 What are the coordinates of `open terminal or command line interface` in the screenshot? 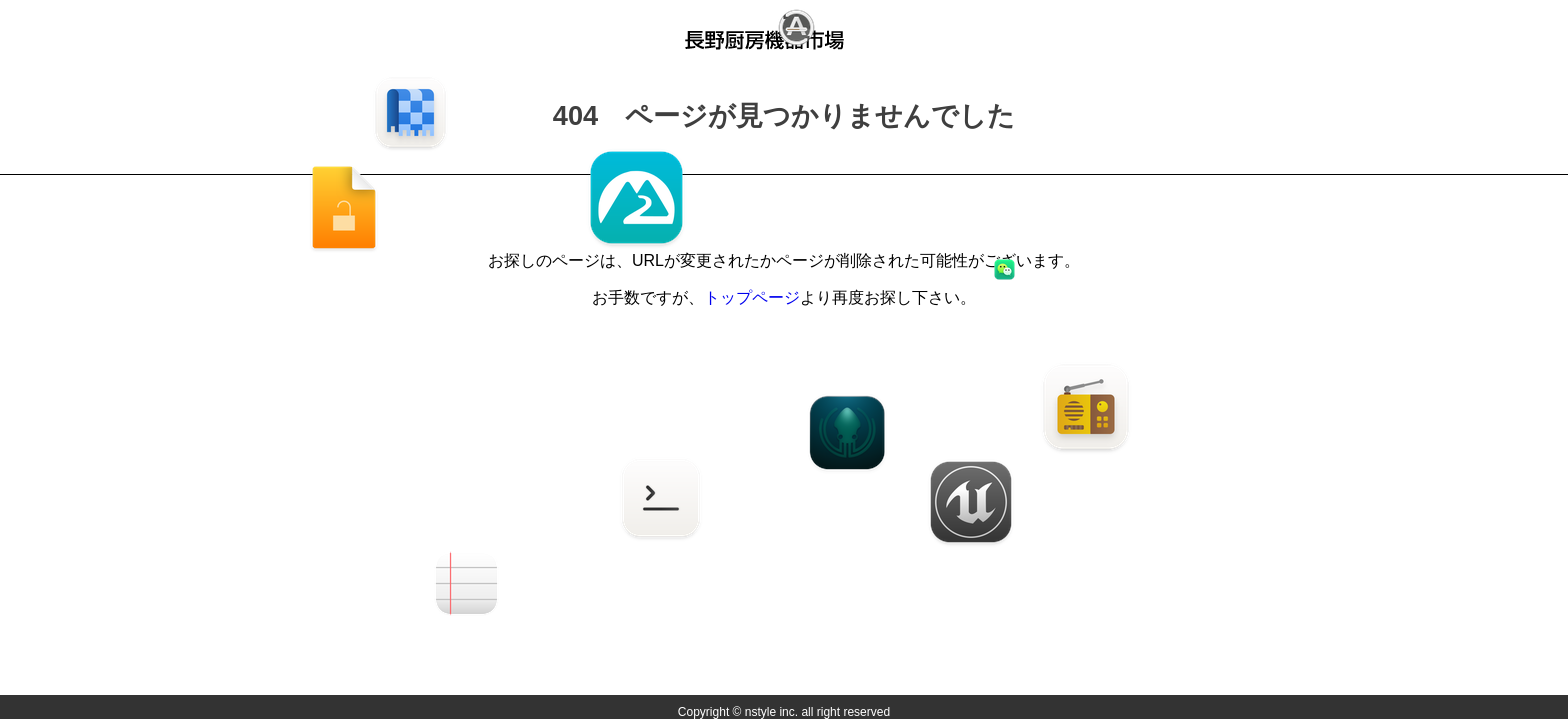 It's located at (661, 498).